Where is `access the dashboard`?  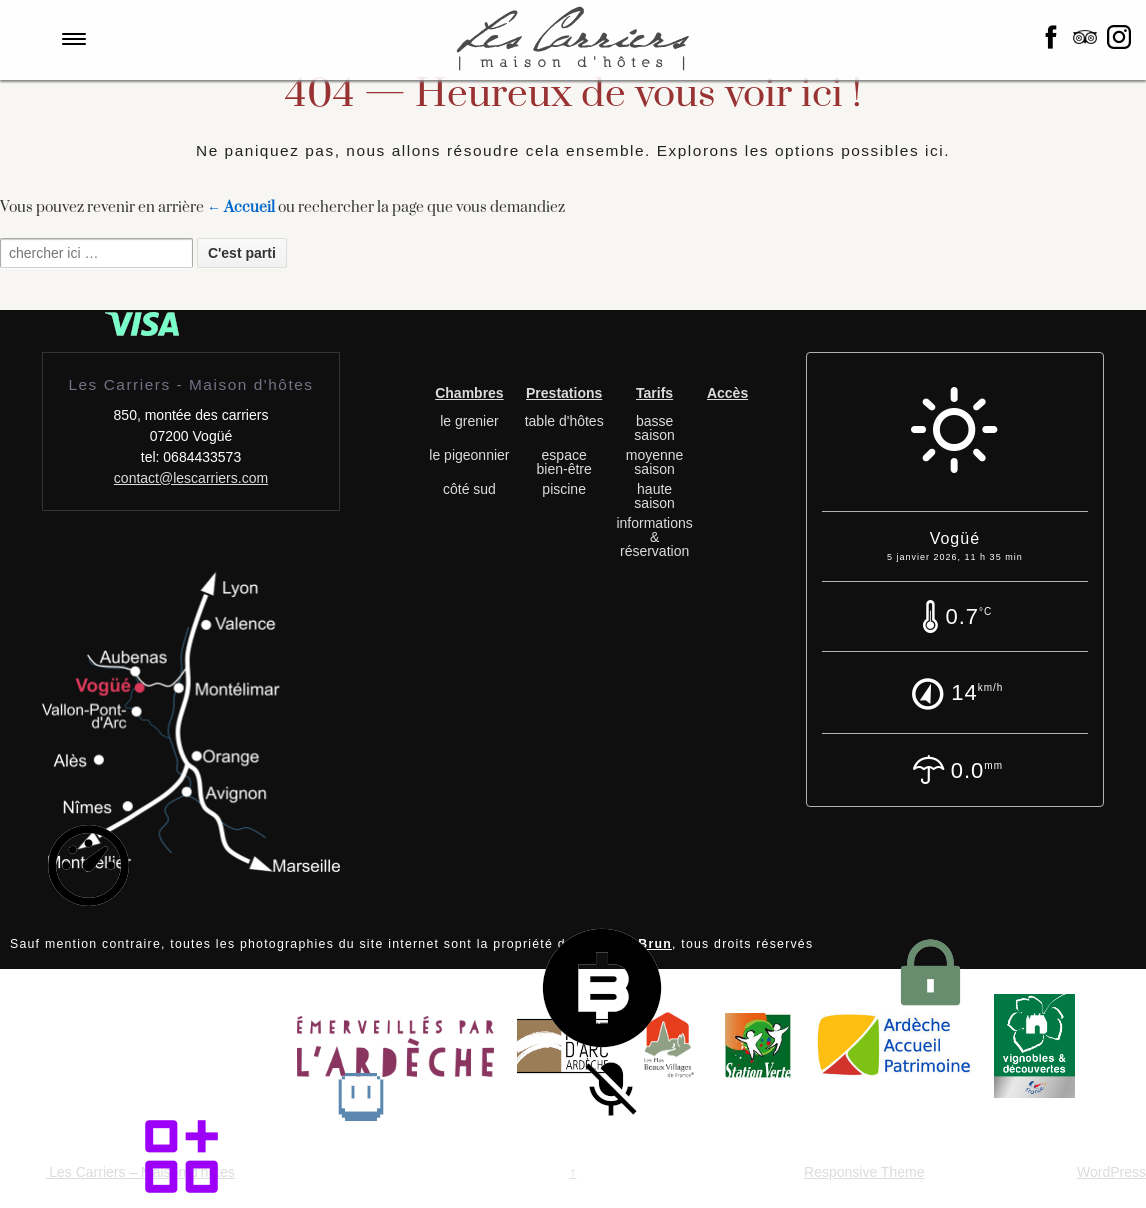
access the dashboard is located at coordinates (88, 865).